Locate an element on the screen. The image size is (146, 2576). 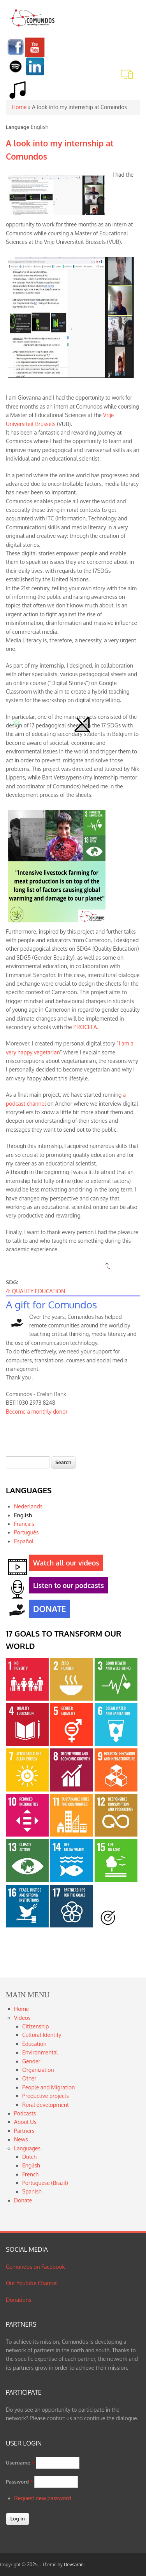
access music library or audio files is located at coordinates (18, 90).